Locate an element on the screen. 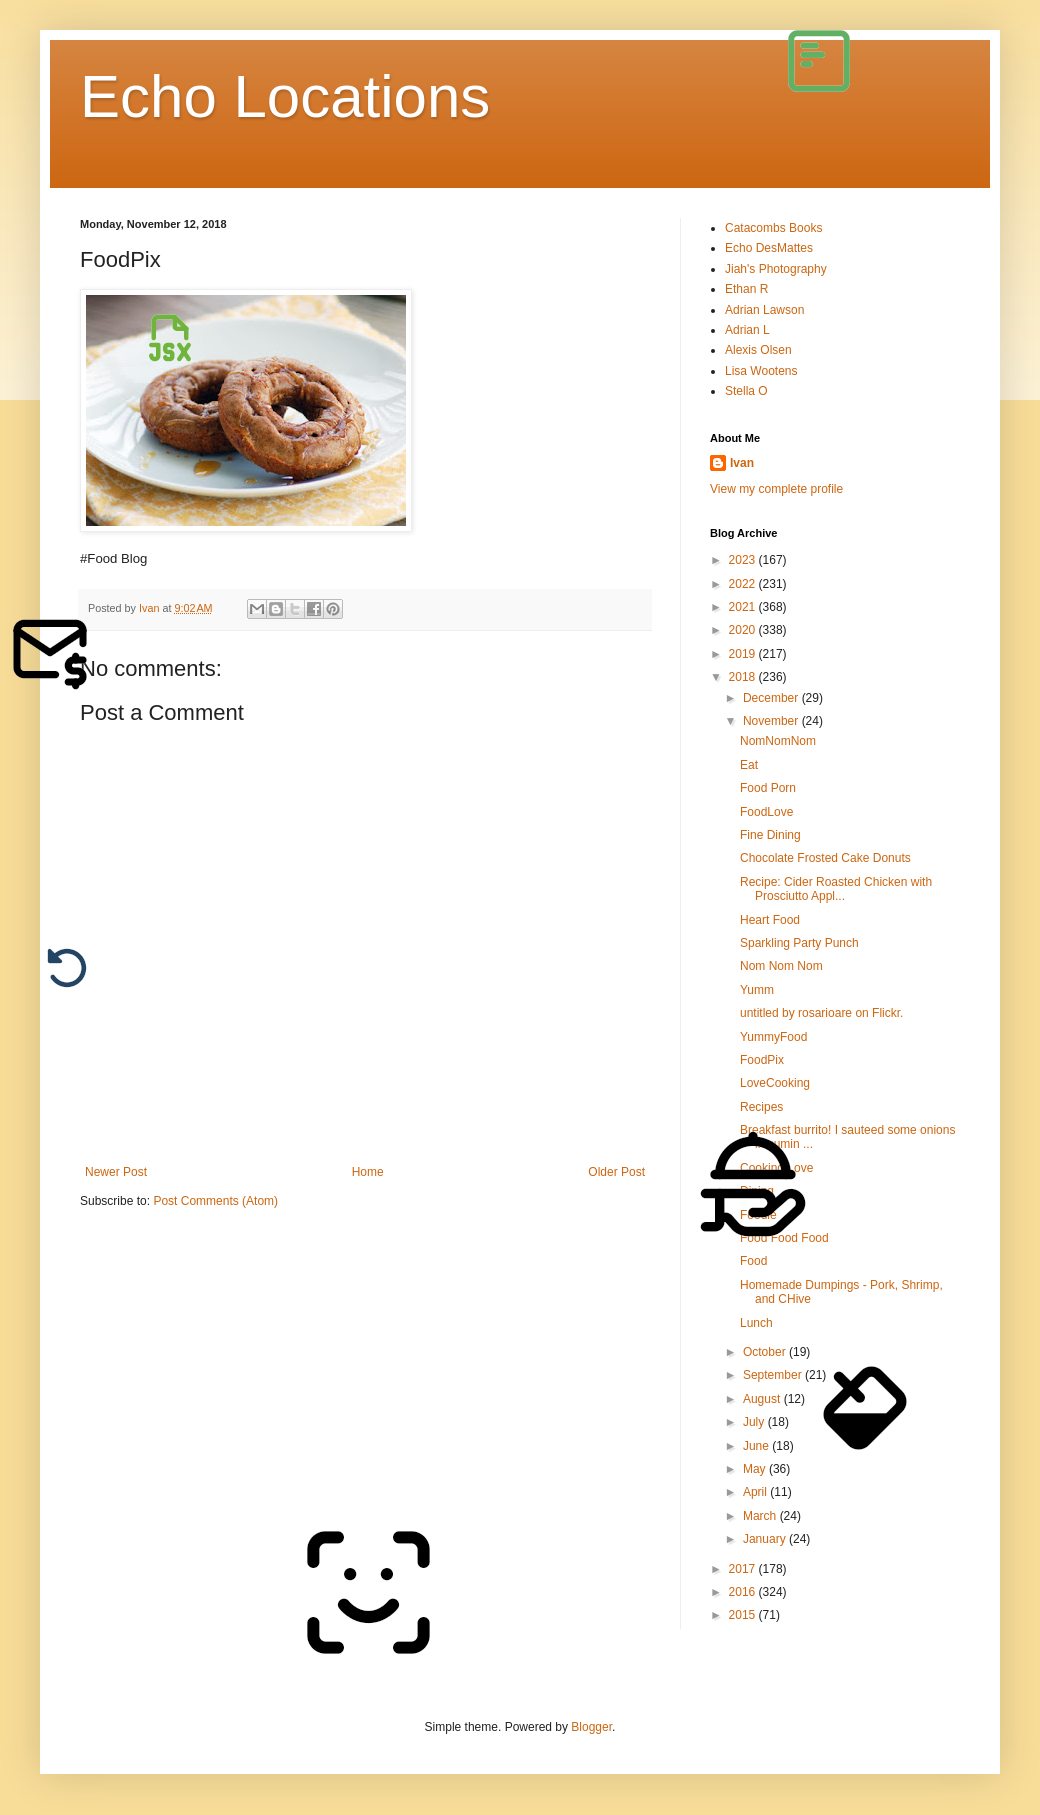  indicates a JSX file type is located at coordinates (170, 338).